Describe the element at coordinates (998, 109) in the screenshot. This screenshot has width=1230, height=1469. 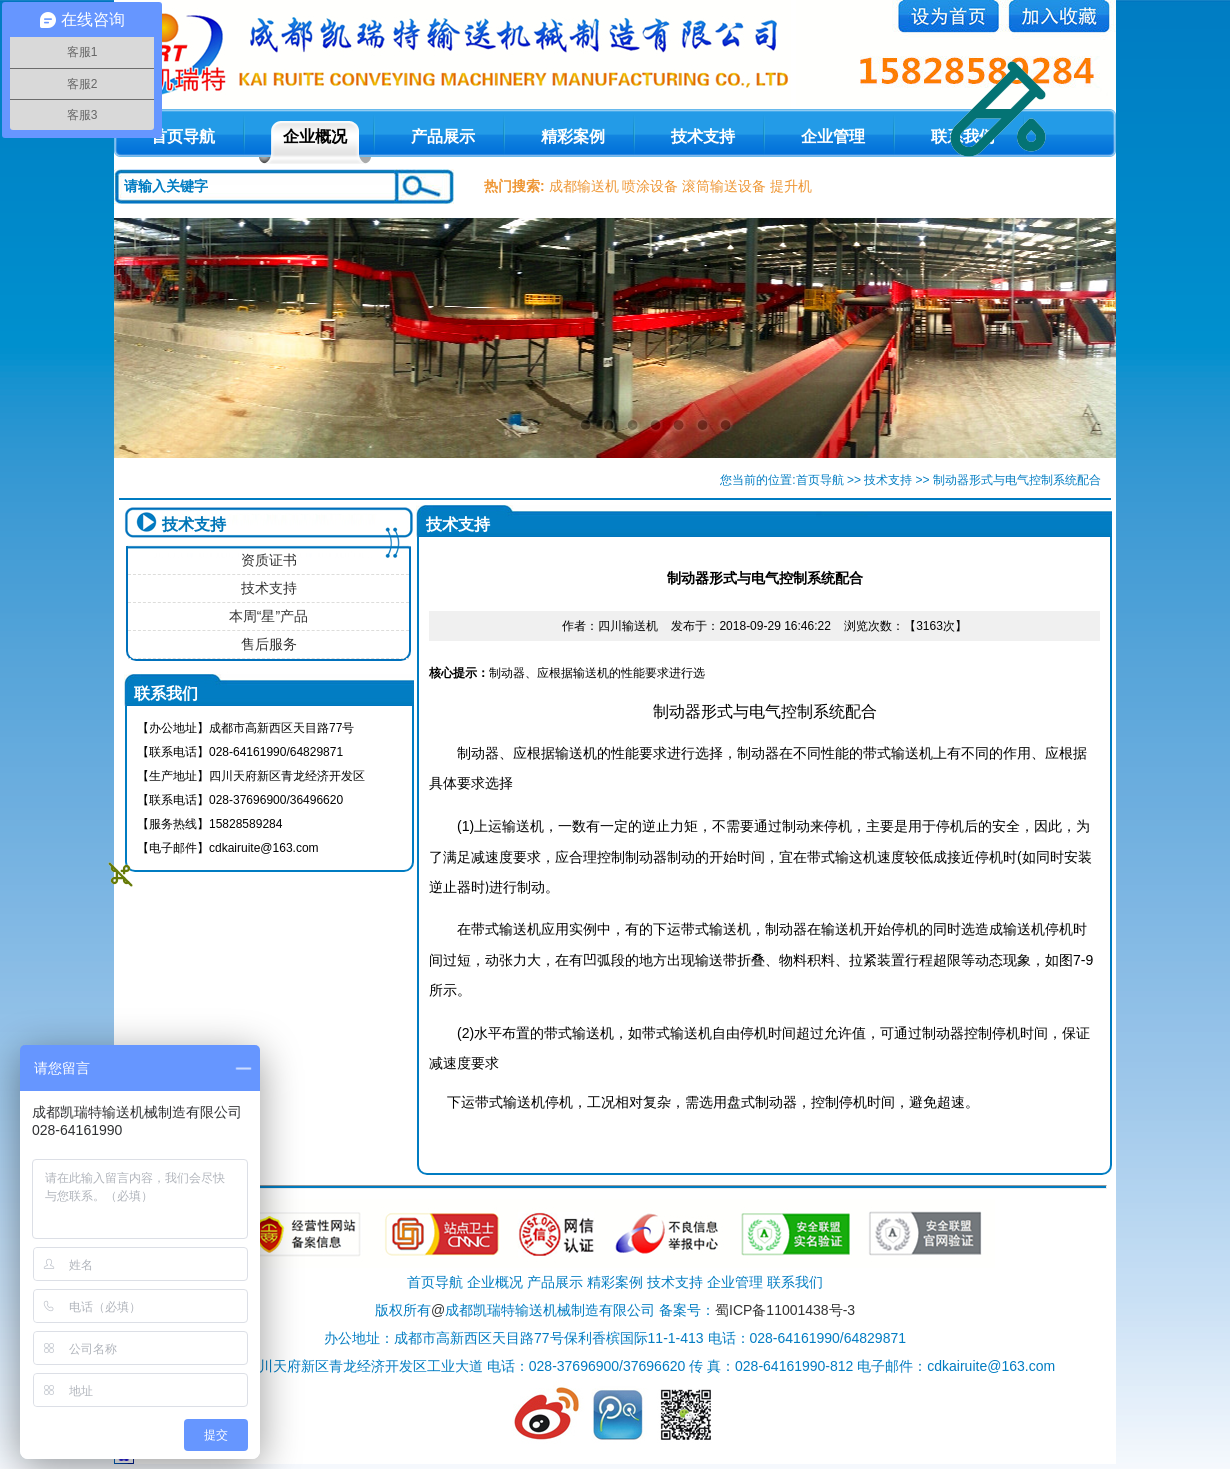
I see `run a test or experiment` at that location.